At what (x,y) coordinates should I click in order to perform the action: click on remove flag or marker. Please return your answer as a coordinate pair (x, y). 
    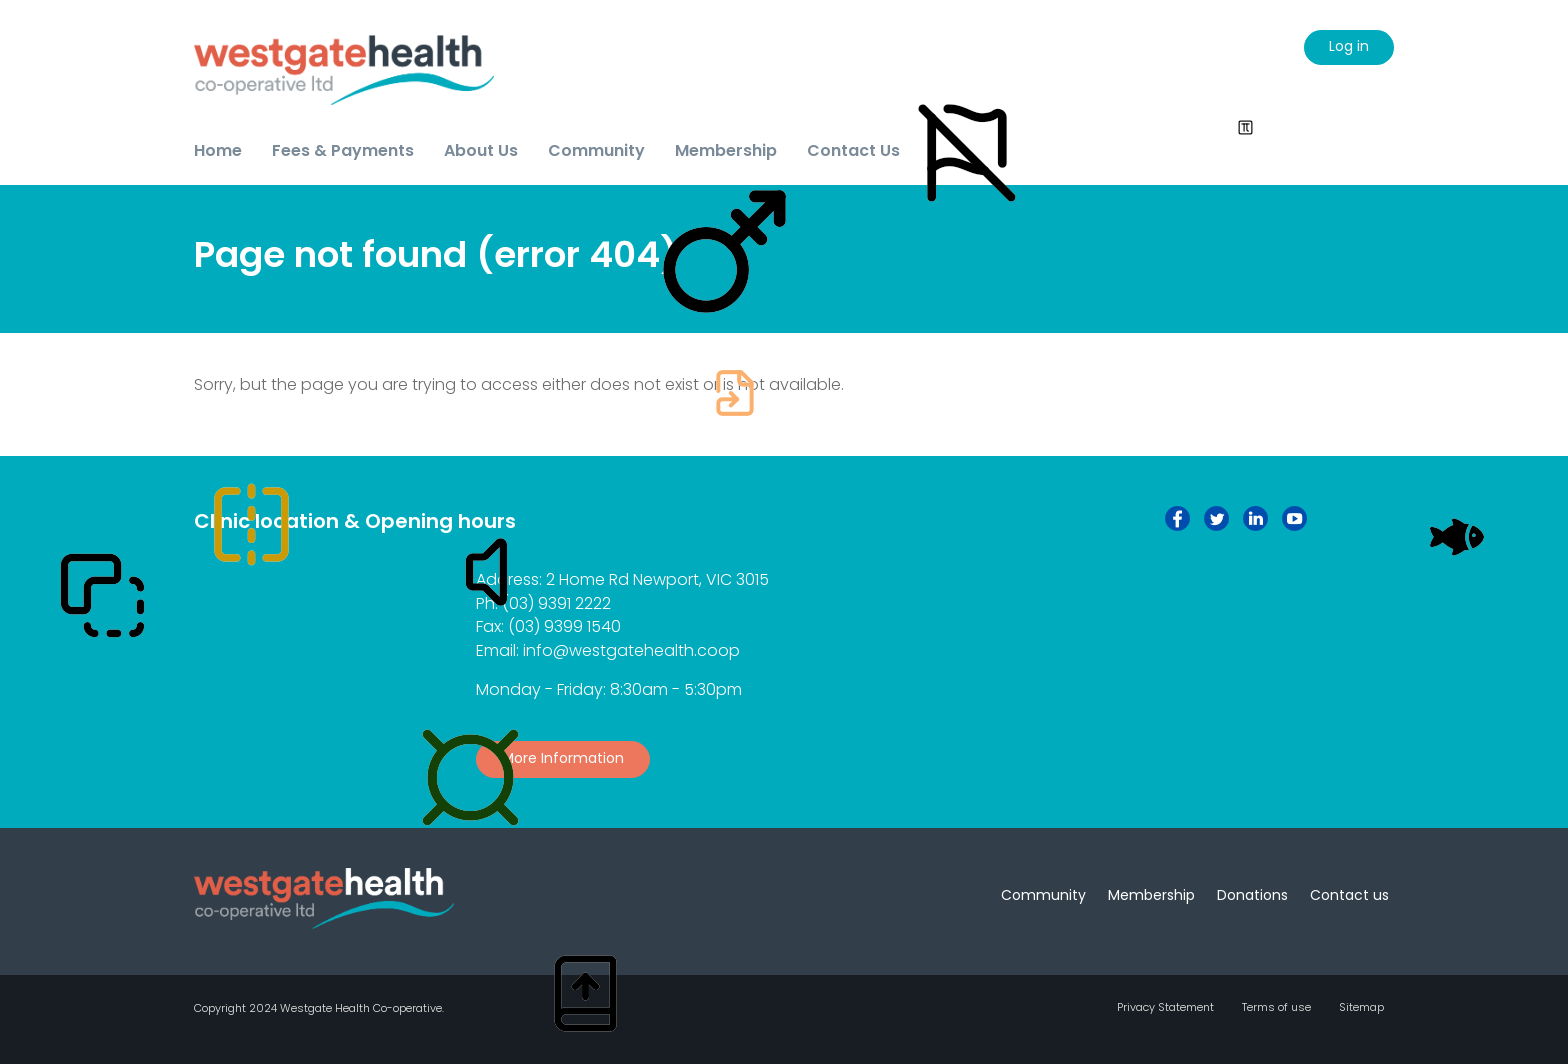
    Looking at the image, I should click on (967, 153).